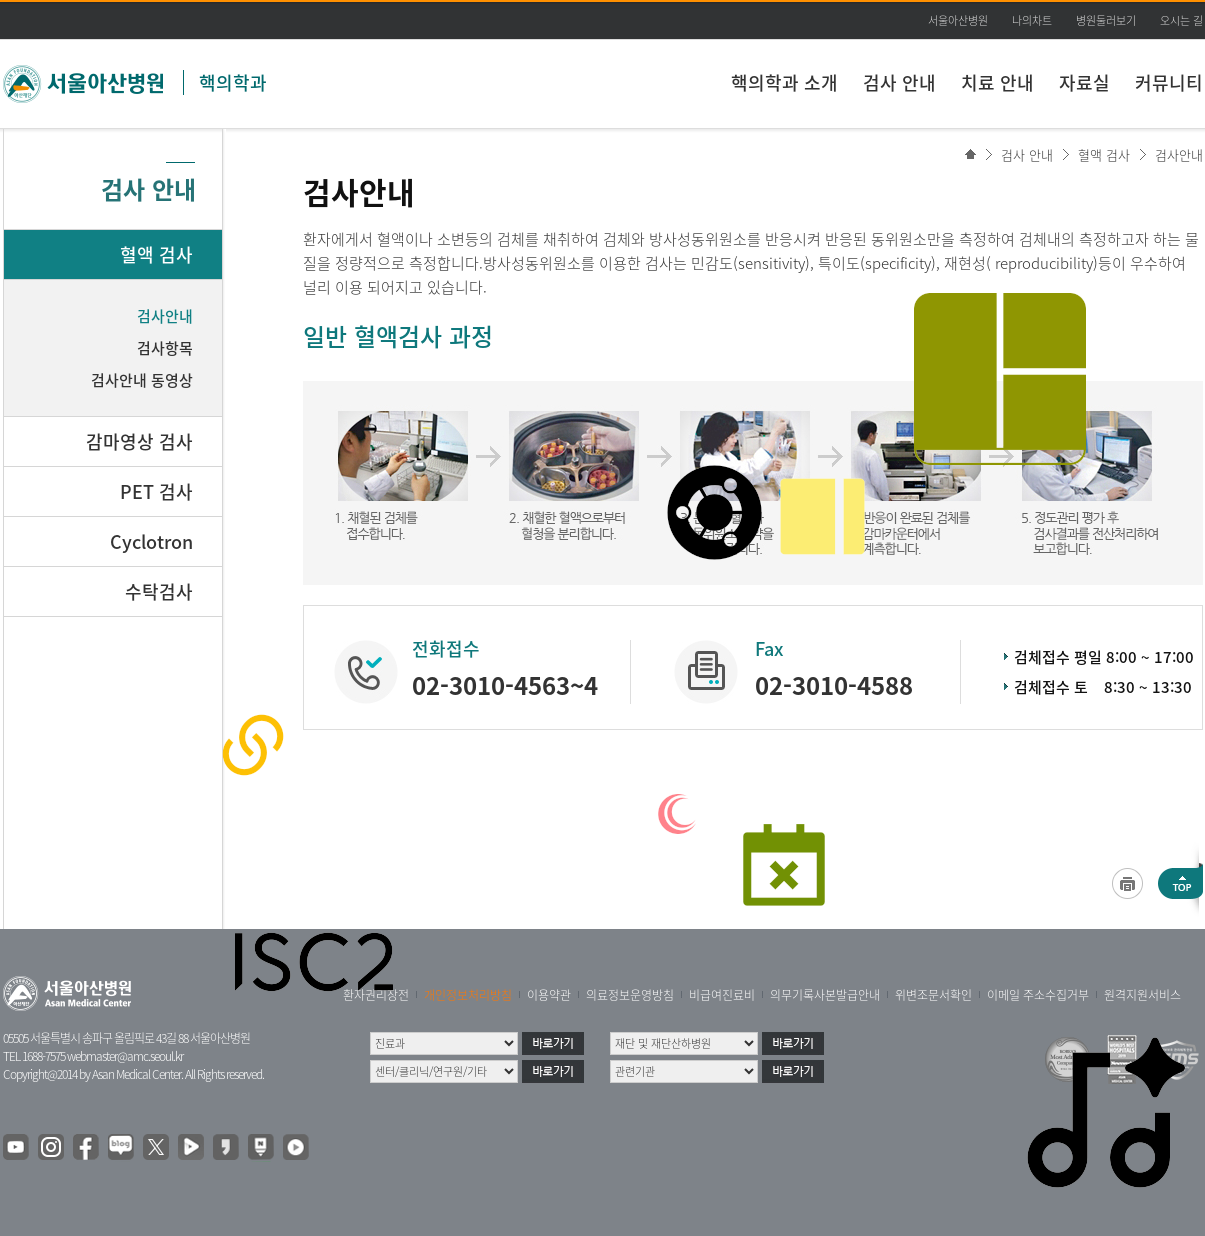 The height and width of the screenshot is (1236, 1205). I want to click on view linked items or connections, so click(253, 745).